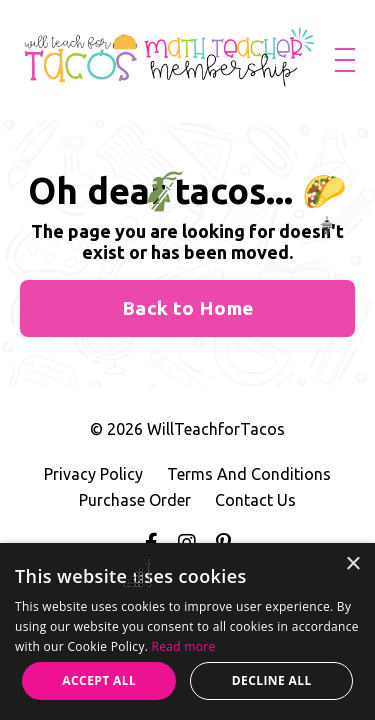  Describe the element at coordinates (165, 191) in the screenshot. I see `select ninja character class` at that location.